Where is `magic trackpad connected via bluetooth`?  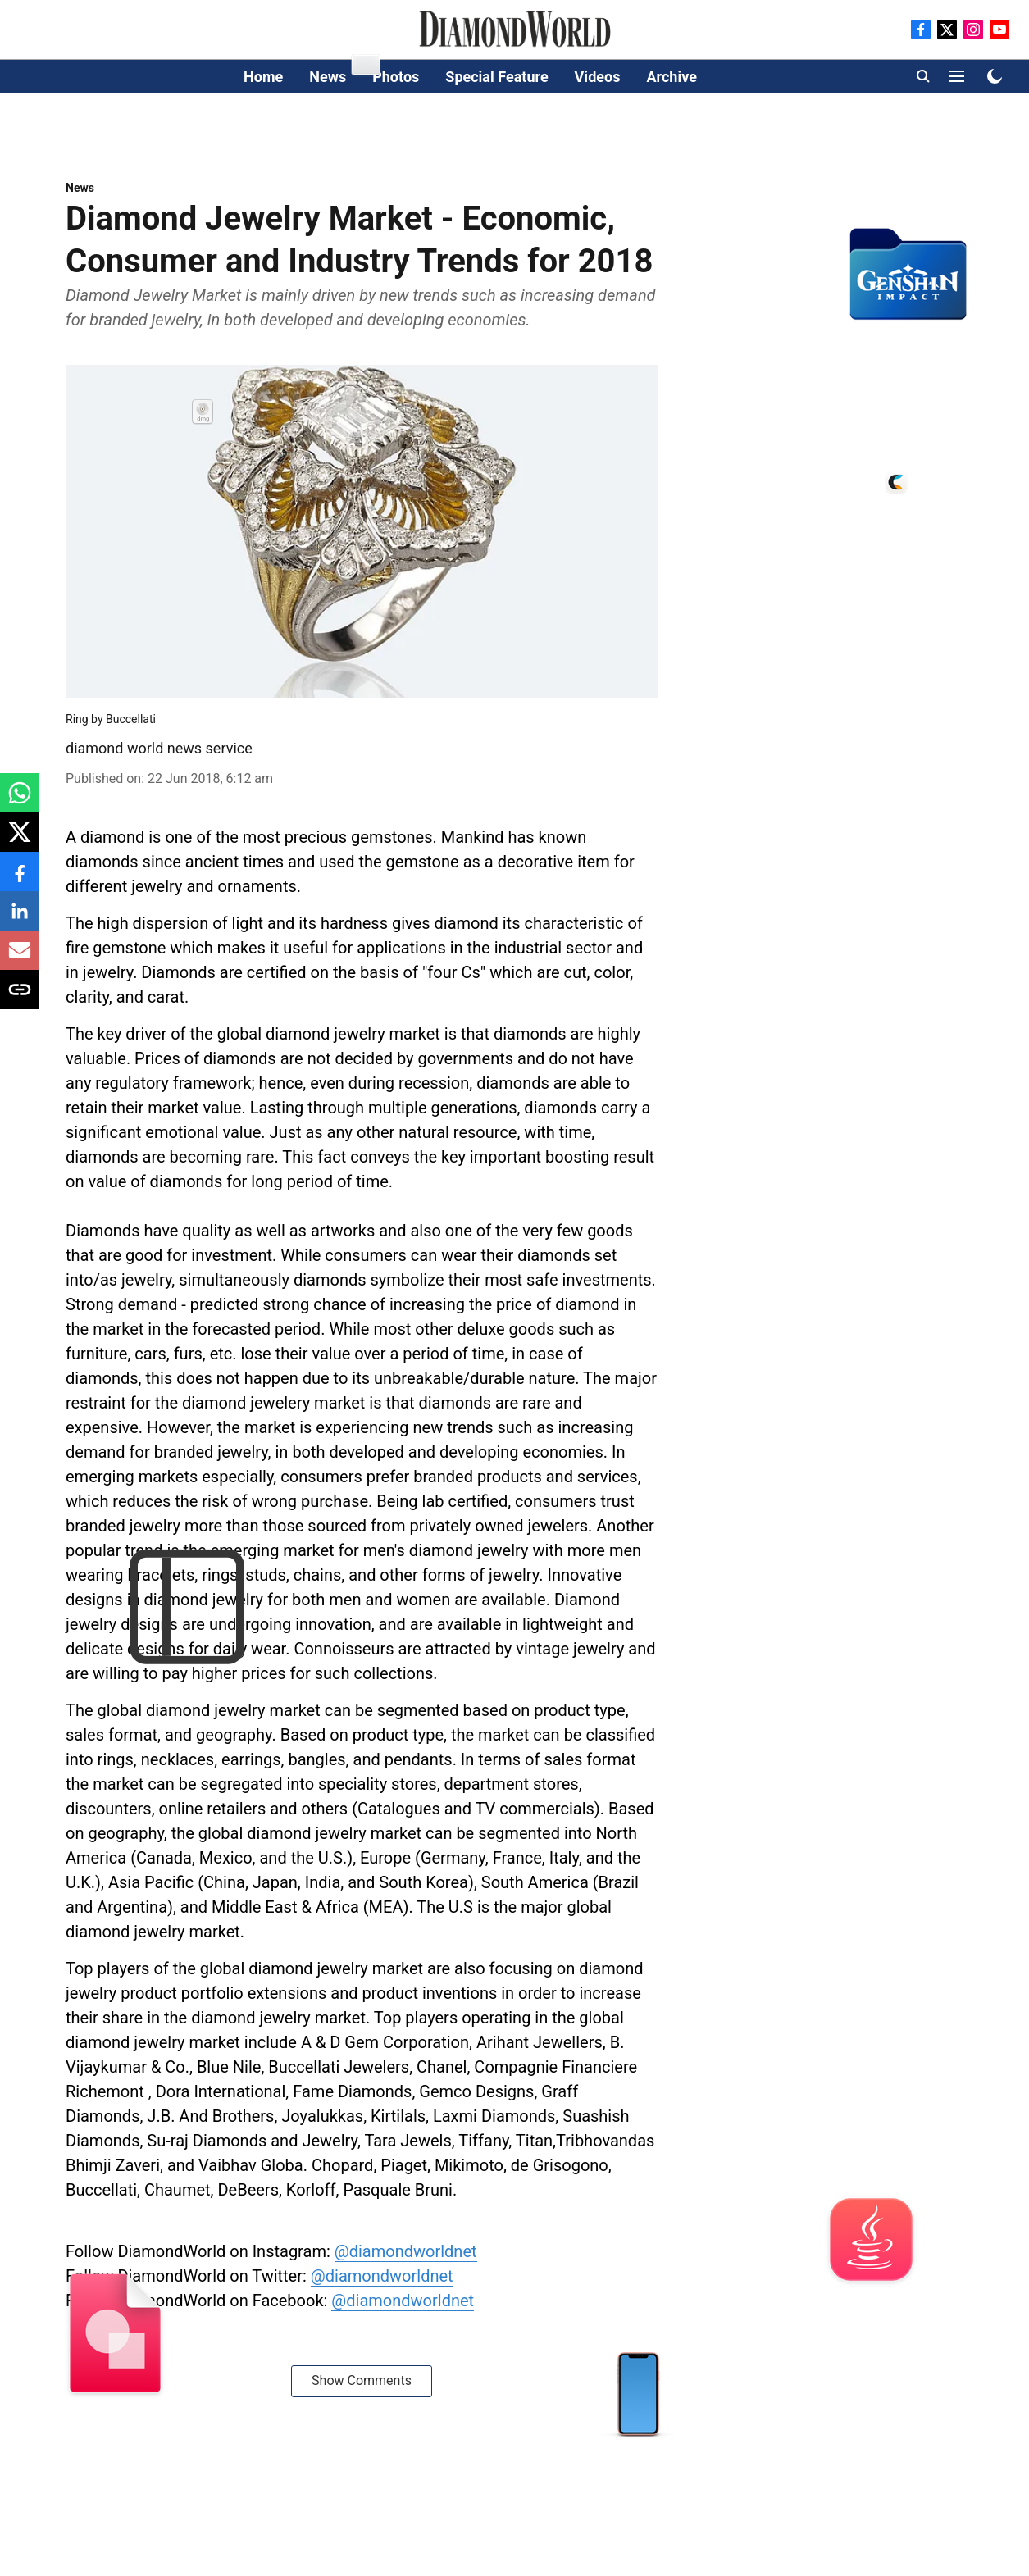
magic trackpad connected via bluetooth is located at coordinates (366, 65).